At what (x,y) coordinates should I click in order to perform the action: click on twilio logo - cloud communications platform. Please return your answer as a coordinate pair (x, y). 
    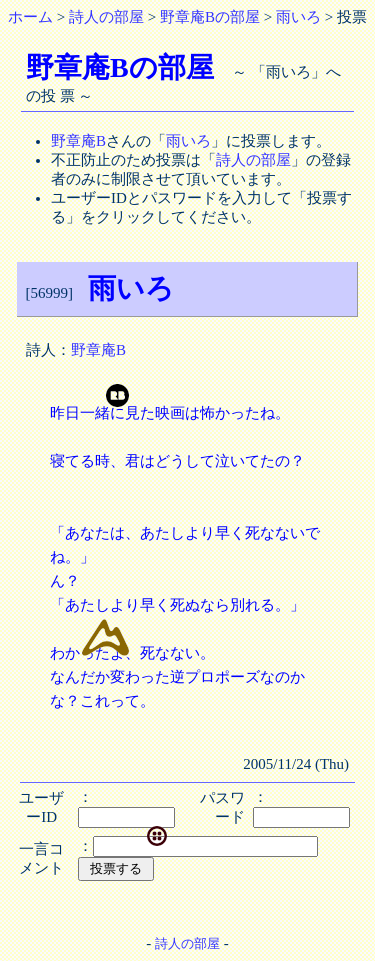
    Looking at the image, I should click on (157, 836).